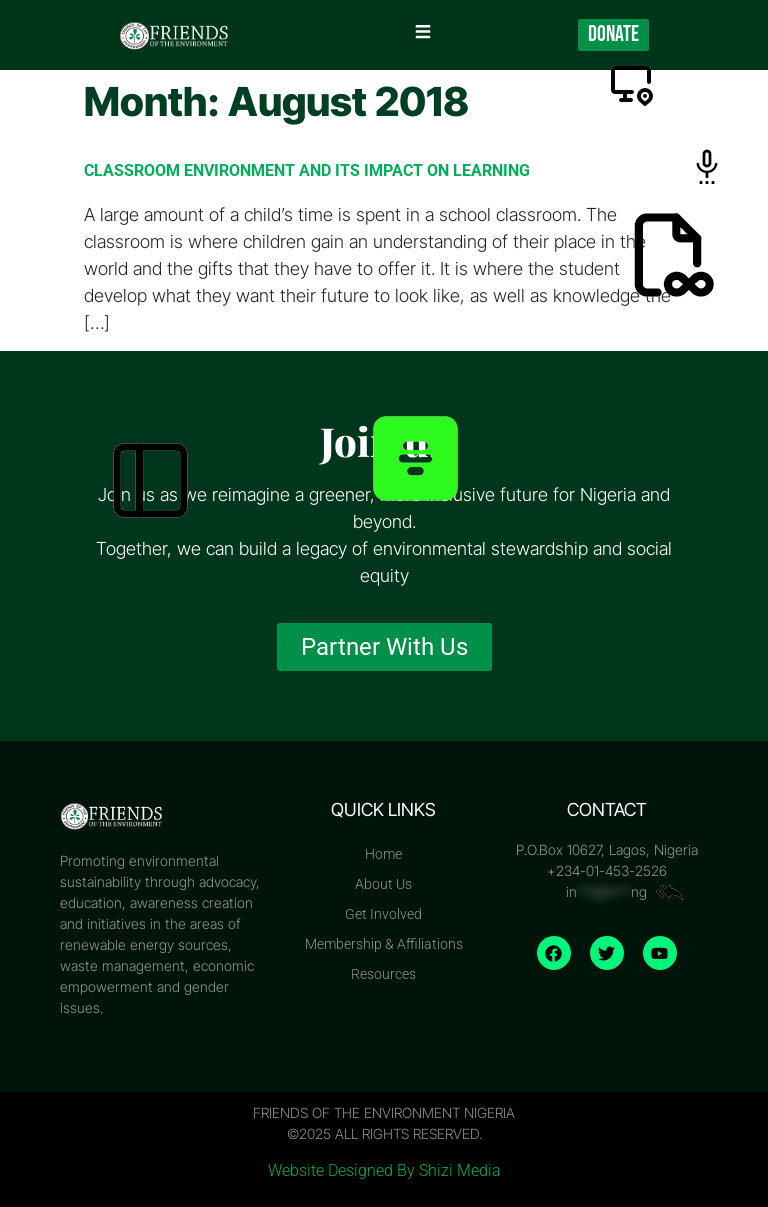 Image resolution: width=768 pixels, height=1207 pixels. What do you see at coordinates (415, 458) in the screenshot?
I see `center align content horizontally and vertically` at bounding box center [415, 458].